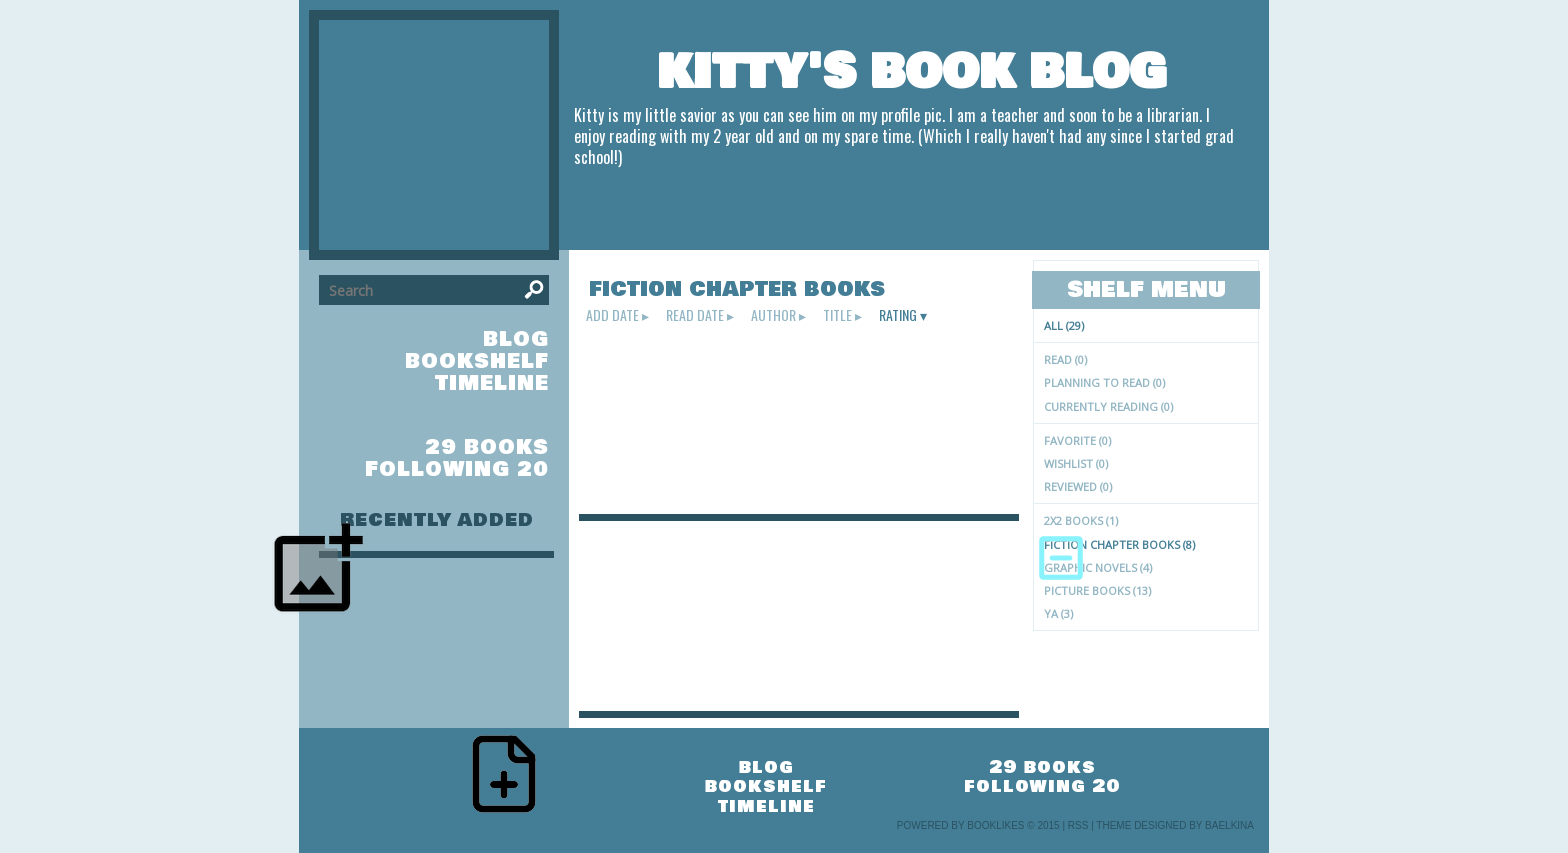 This screenshot has width=1568, height=853. What do you see at coordinates (504, 774) in the screenshot?
I see `create a new file` at bounding box center [504, 774].